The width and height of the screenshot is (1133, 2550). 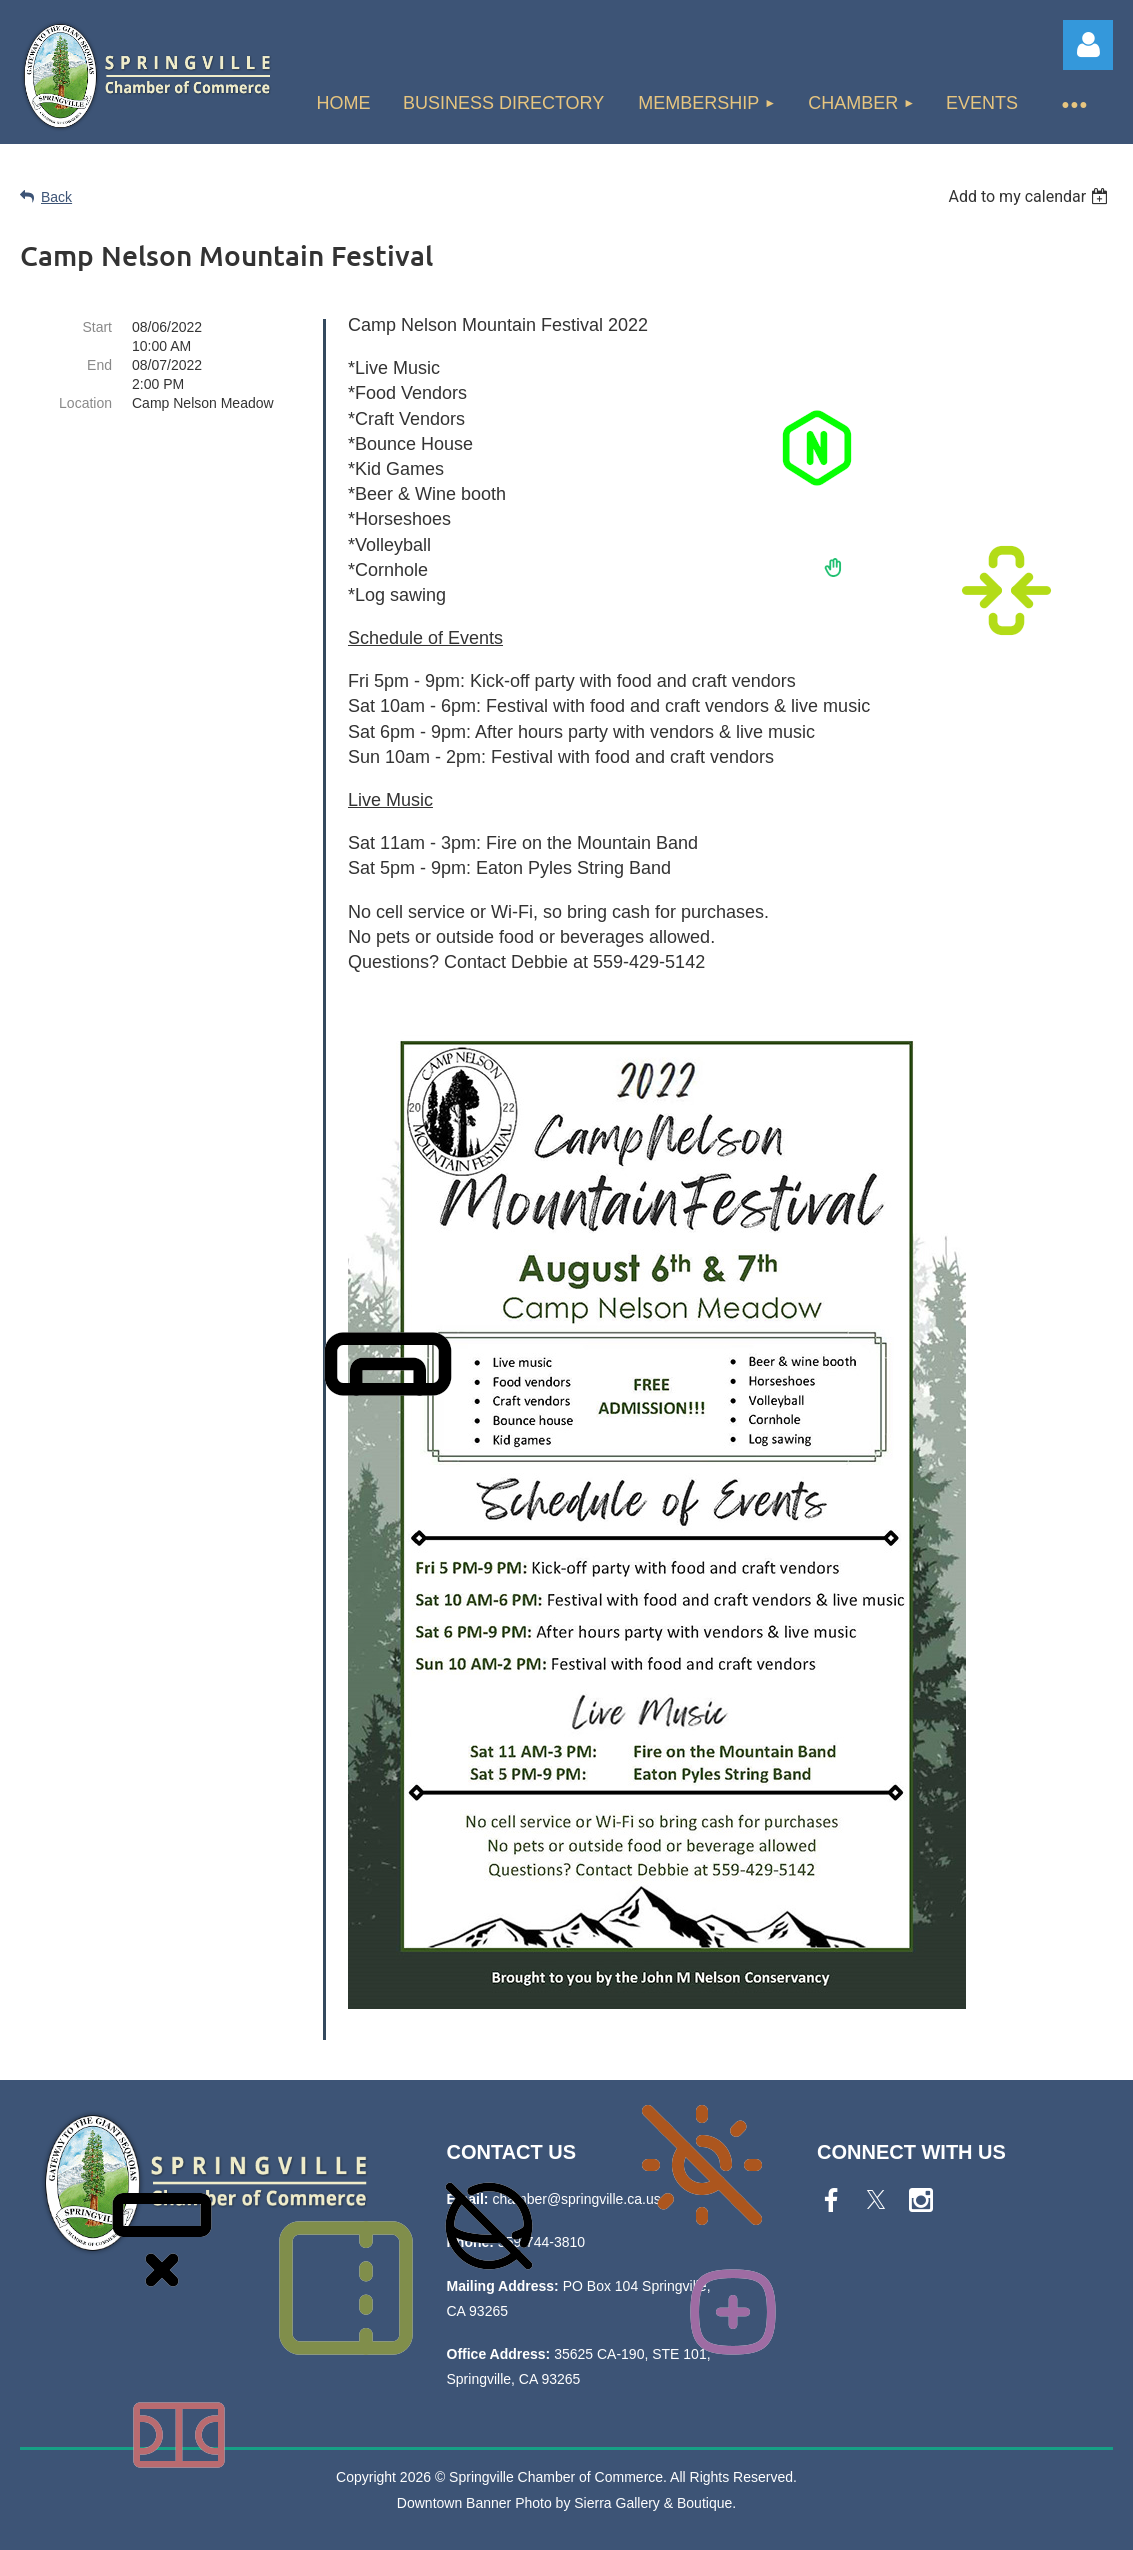 I want to click on remove a row from a table or spreadsheet, so click(x=162, y=2237).